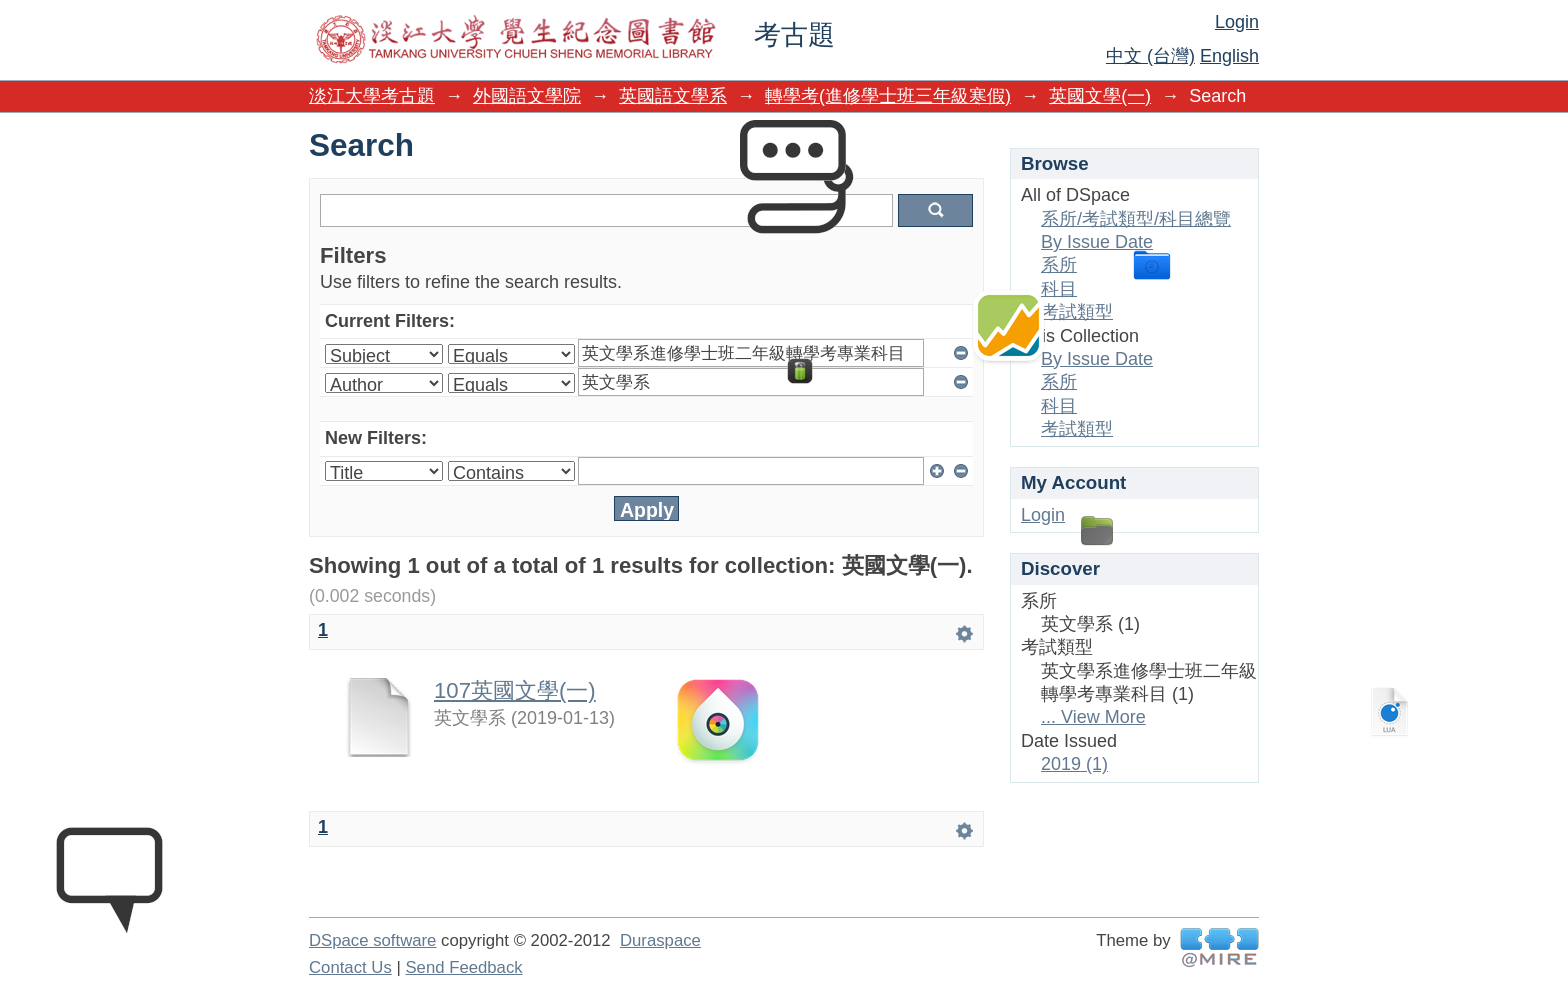 Image resolution: width=1568 pixels, height=981 pixels. What do you see at coordinates (109, 880) in the screenshot?
I see `keyboard input language indicator` at bounding box center [109, 880].